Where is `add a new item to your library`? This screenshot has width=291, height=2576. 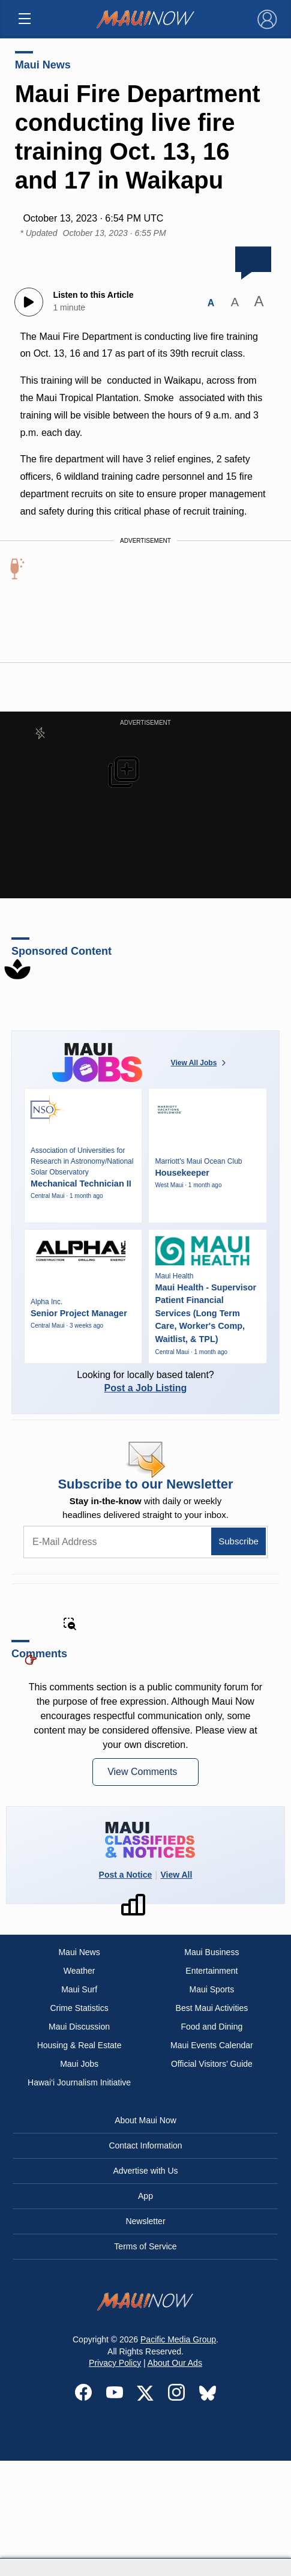
add a new item to your library is located at coordinates (124, 772).